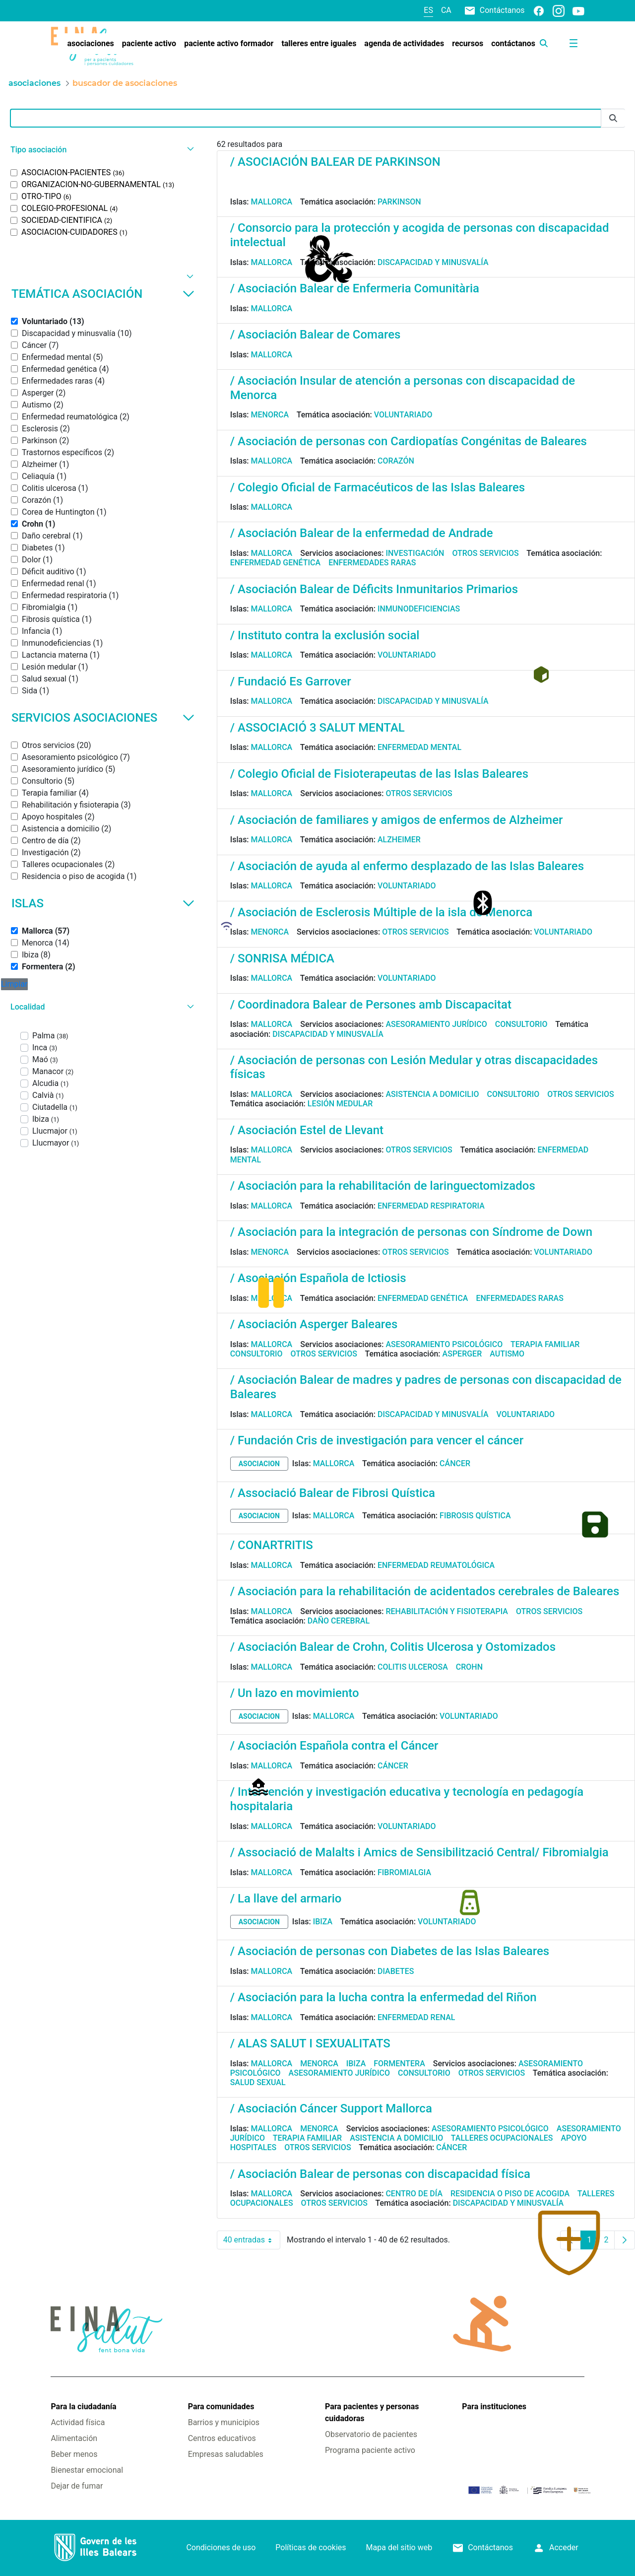  Describe the element at coordinates (226, 924) in the screenshot. I see `indicates strong wifi signal strength` at that location.